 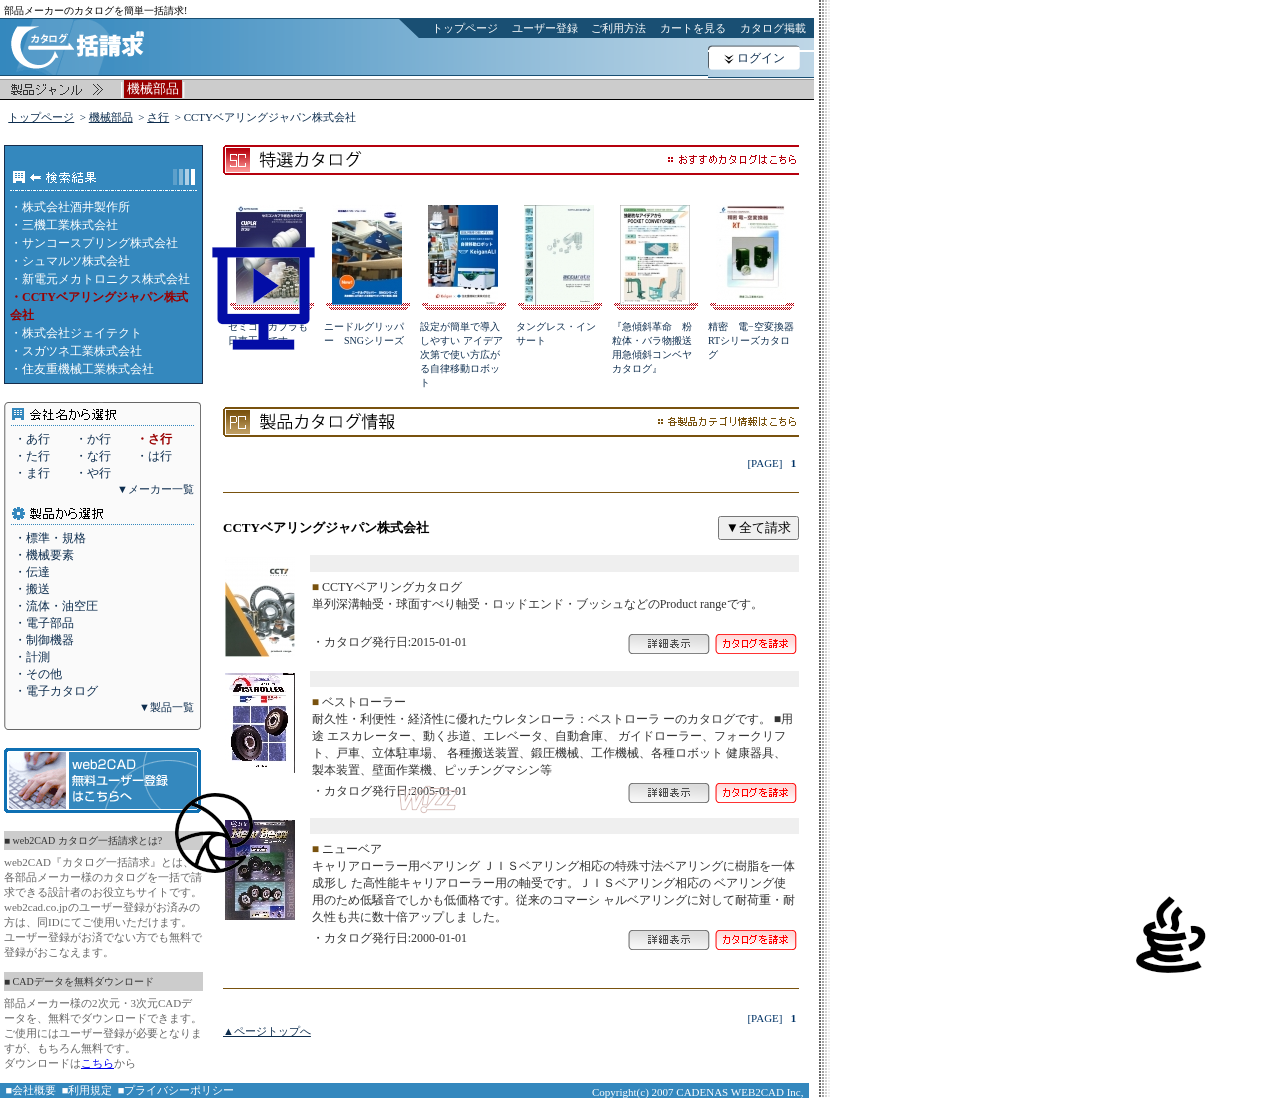 I want to click on indicates java programming language or technology, so click(x=1171, y=937).